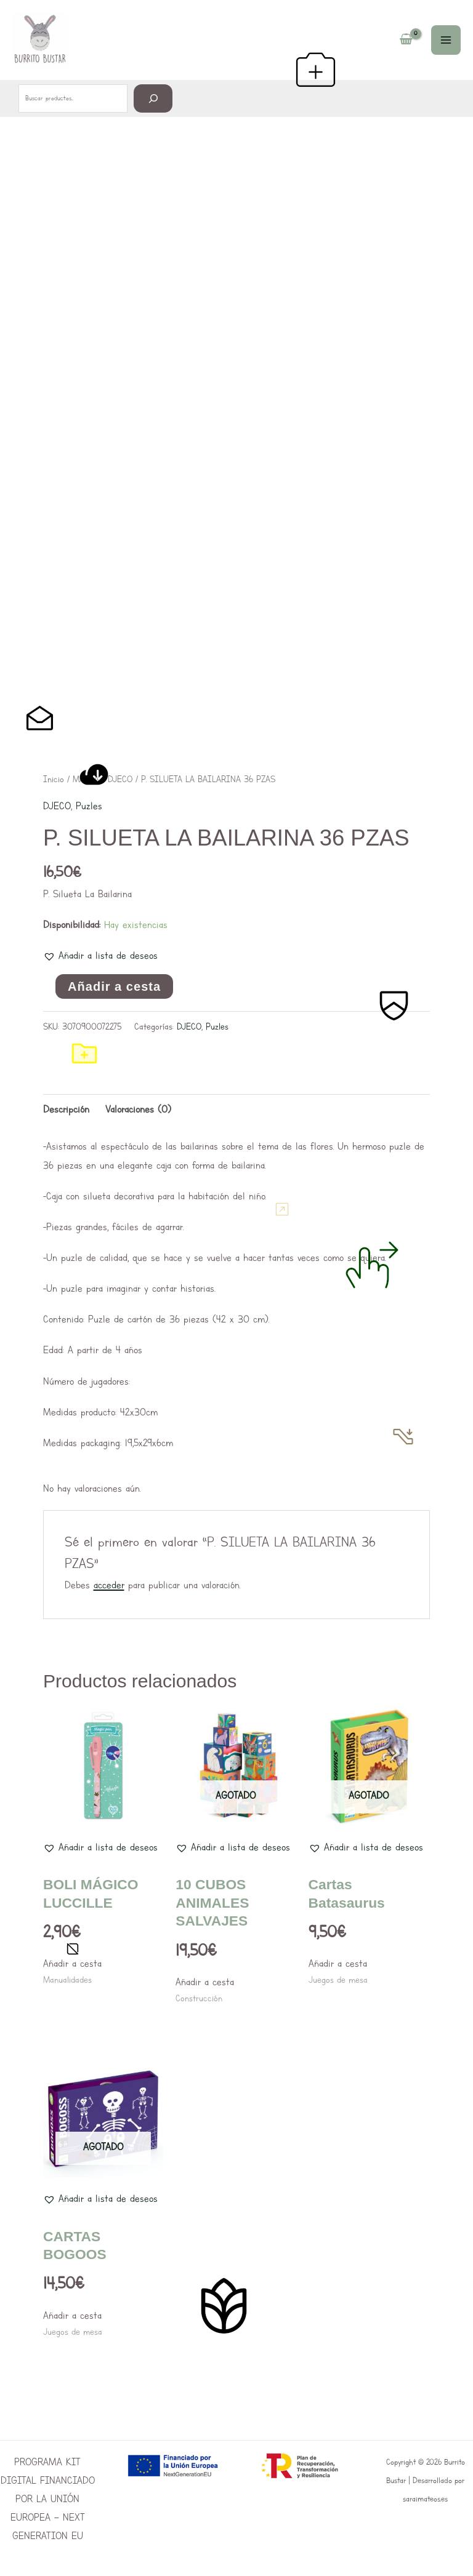 The image size is (473, 2576). Describe the element at coordinates (282, 1209) in the screenshot. I see `open link in new window` at that location.